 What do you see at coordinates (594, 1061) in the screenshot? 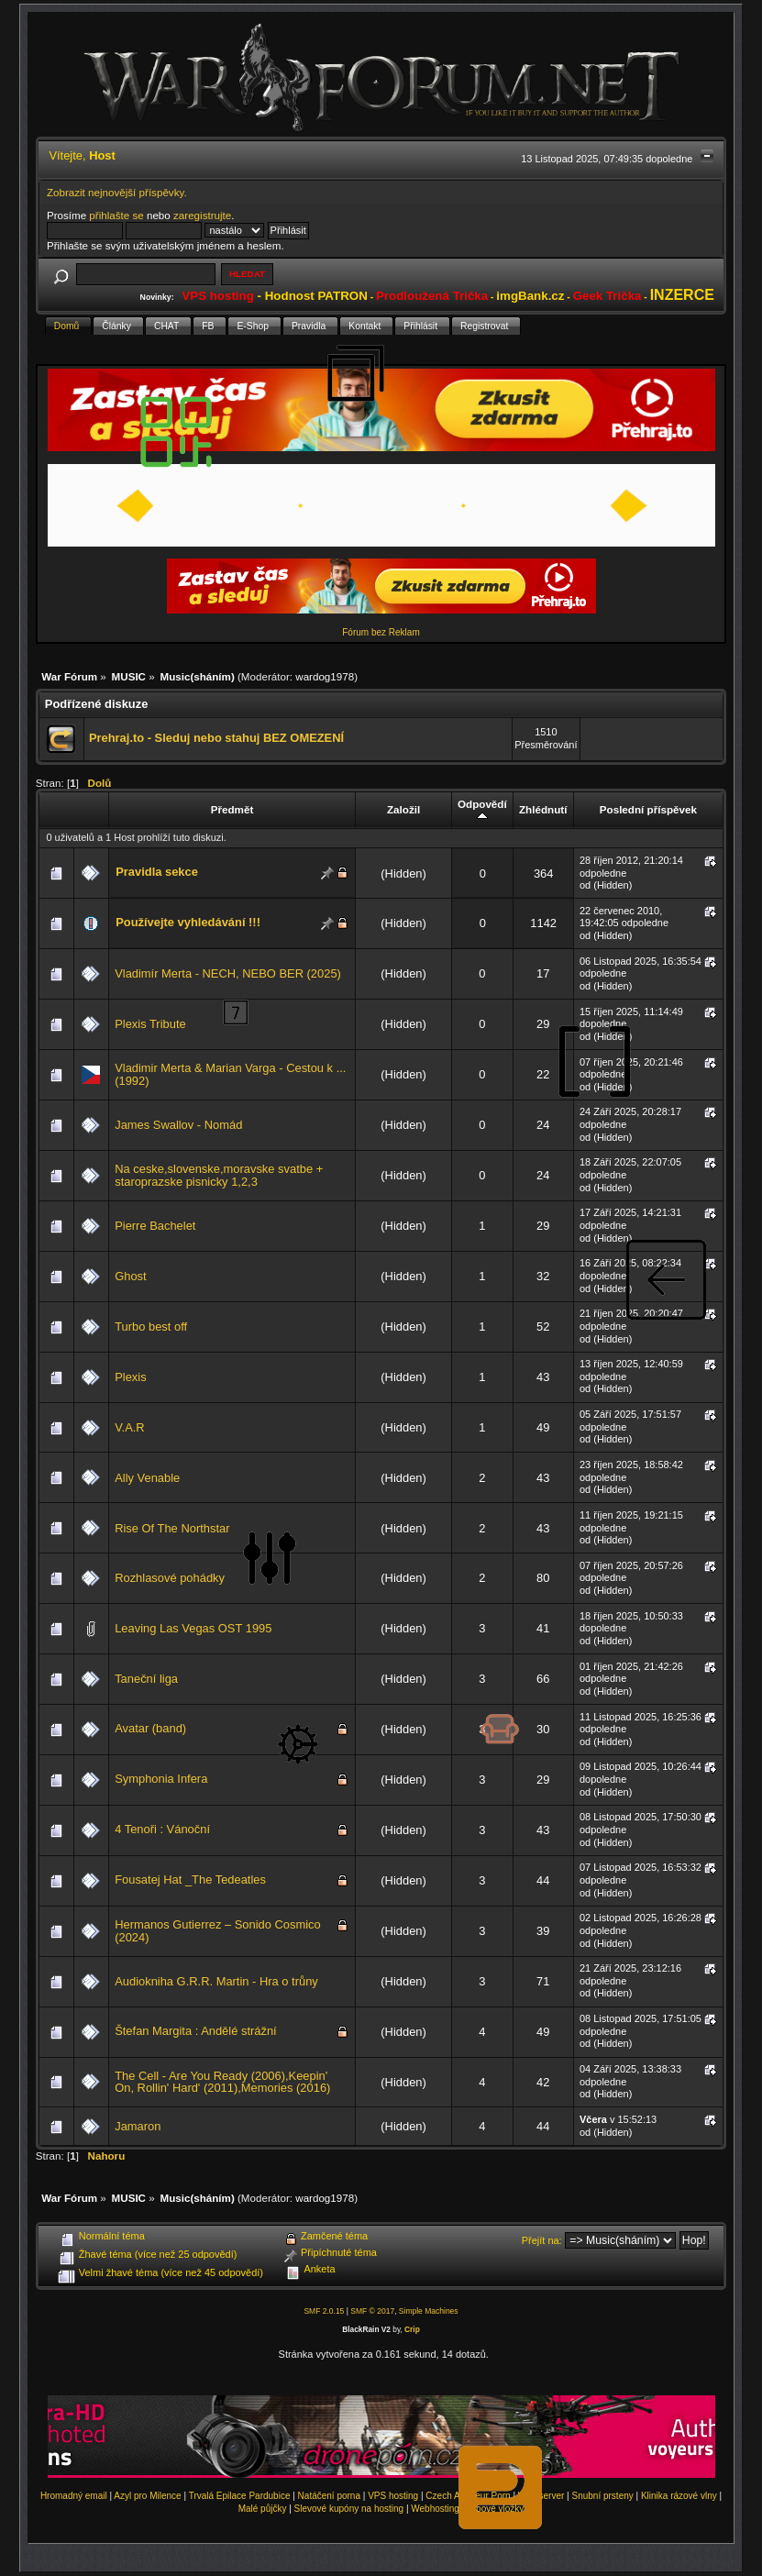
I see `insert or edit code brackets` at bounding box center [594, 1061].